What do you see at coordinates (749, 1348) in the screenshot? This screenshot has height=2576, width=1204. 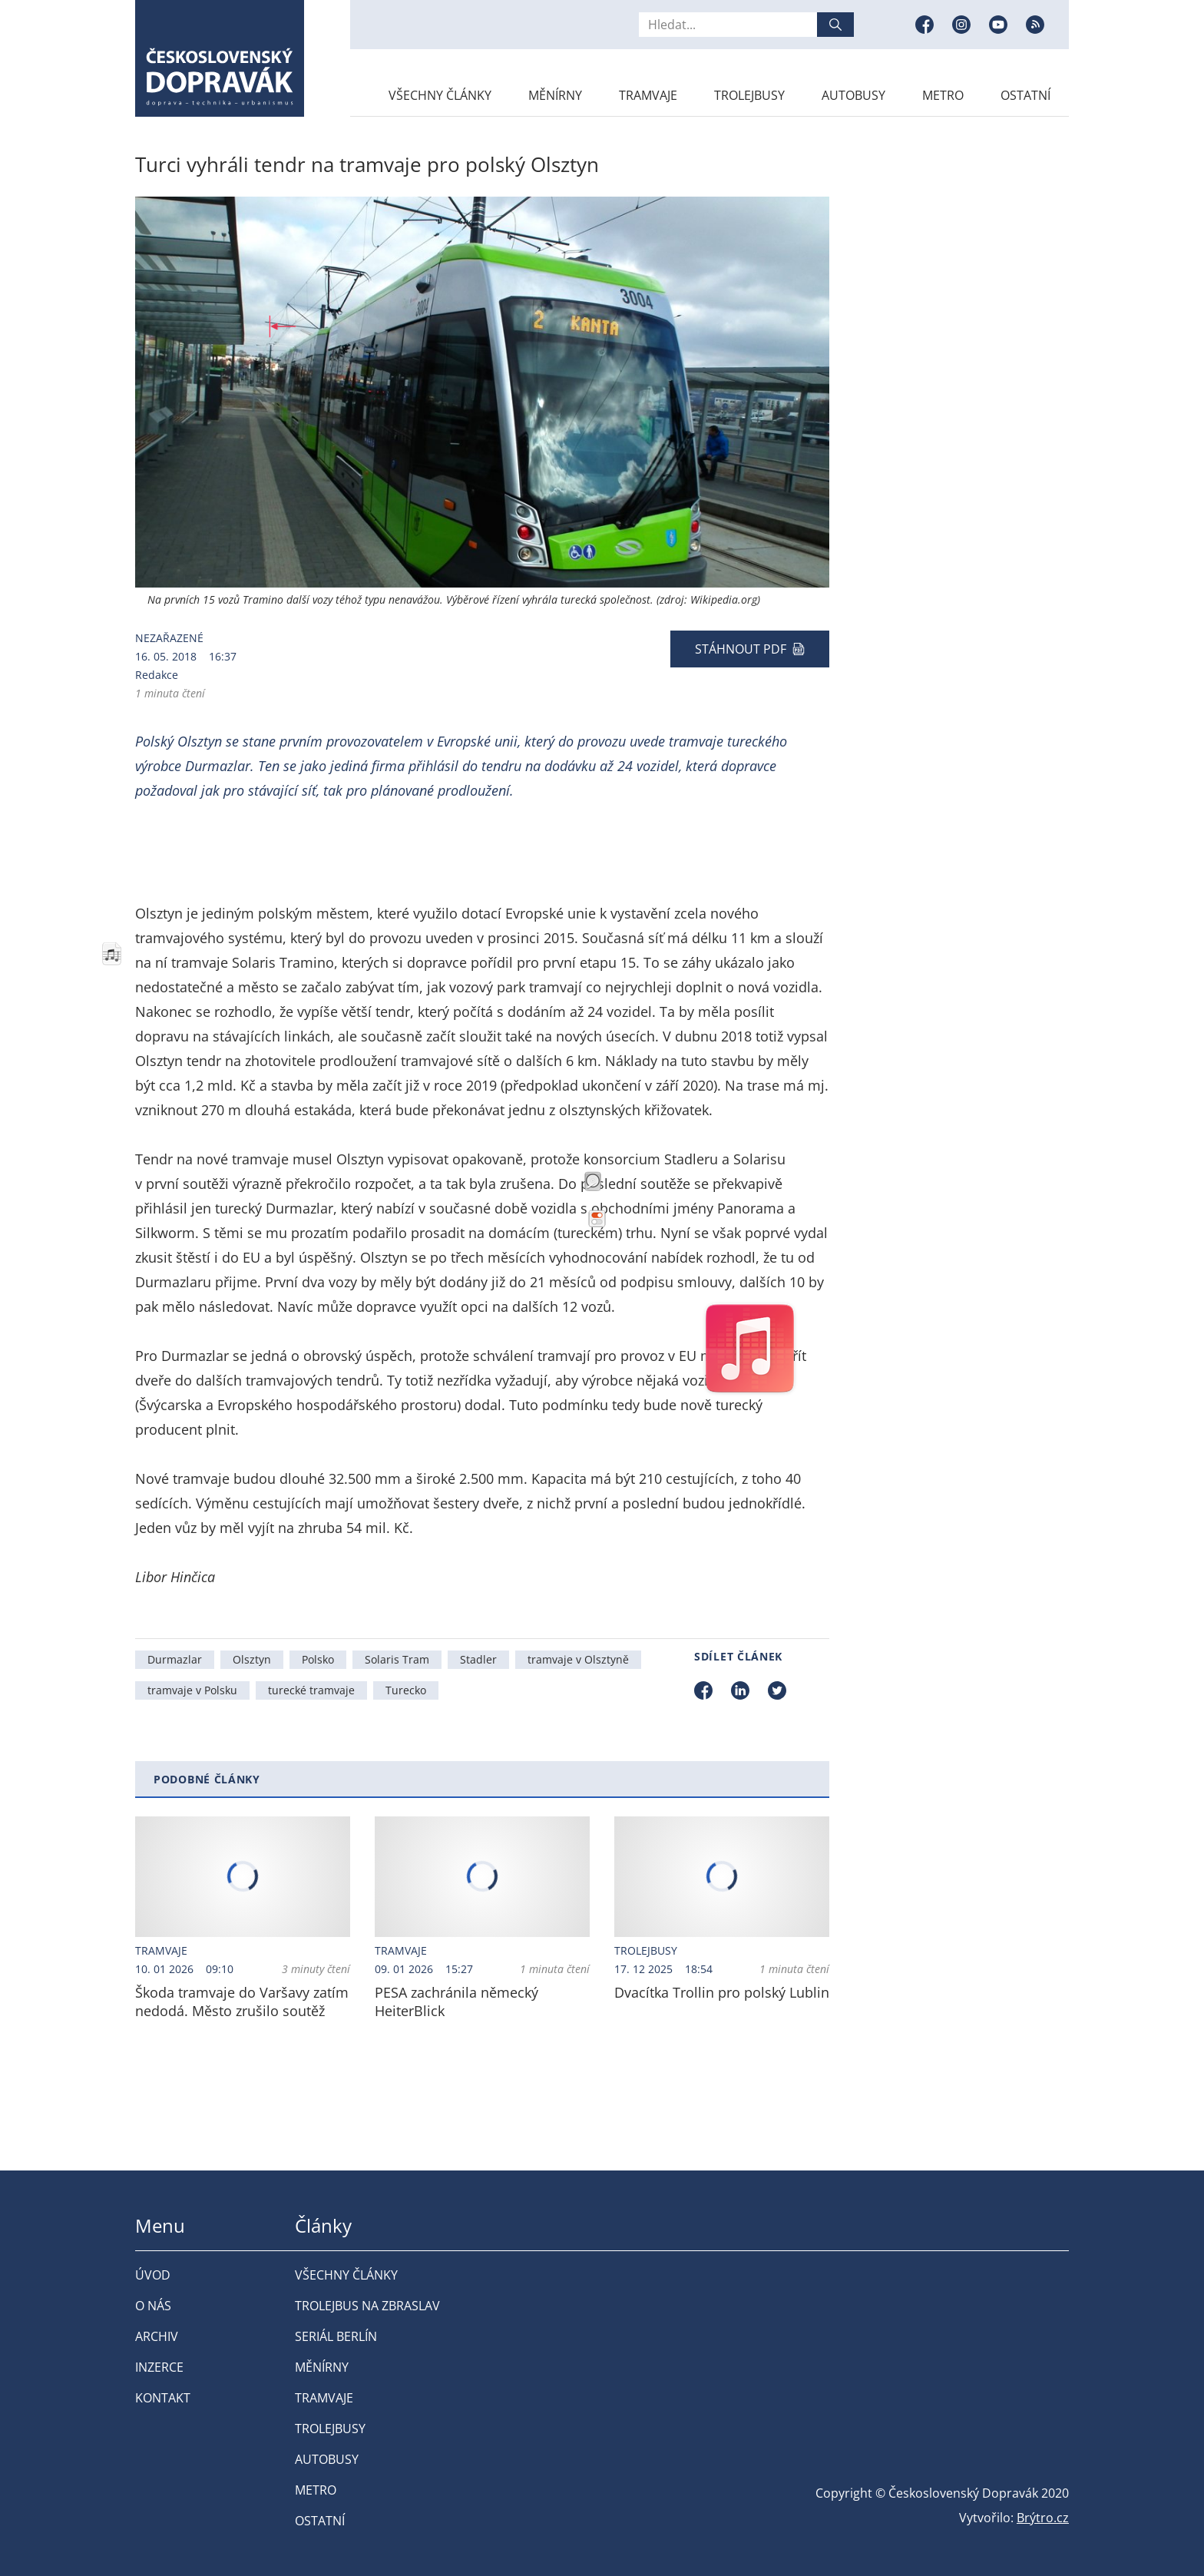 I see `open the gnome music app` at bounding box center [749, 1348].